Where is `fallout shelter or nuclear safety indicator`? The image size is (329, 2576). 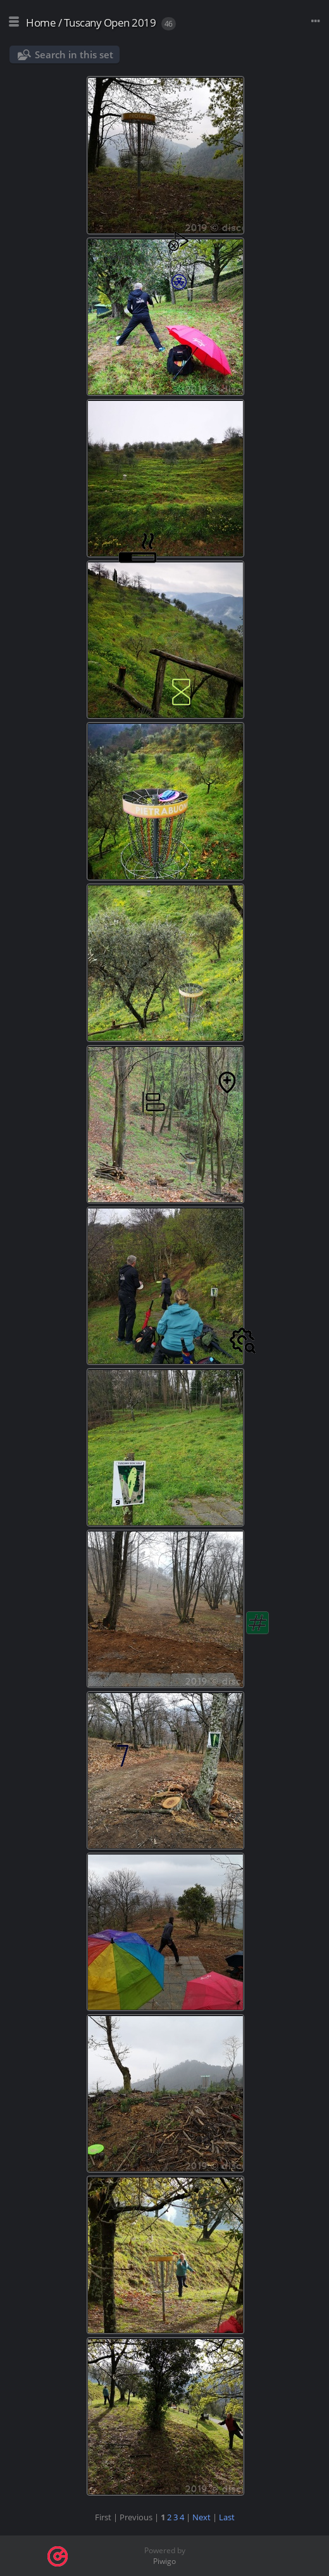
fallout shelter or nuclear safety indicator is located at coordinates (179, 282).